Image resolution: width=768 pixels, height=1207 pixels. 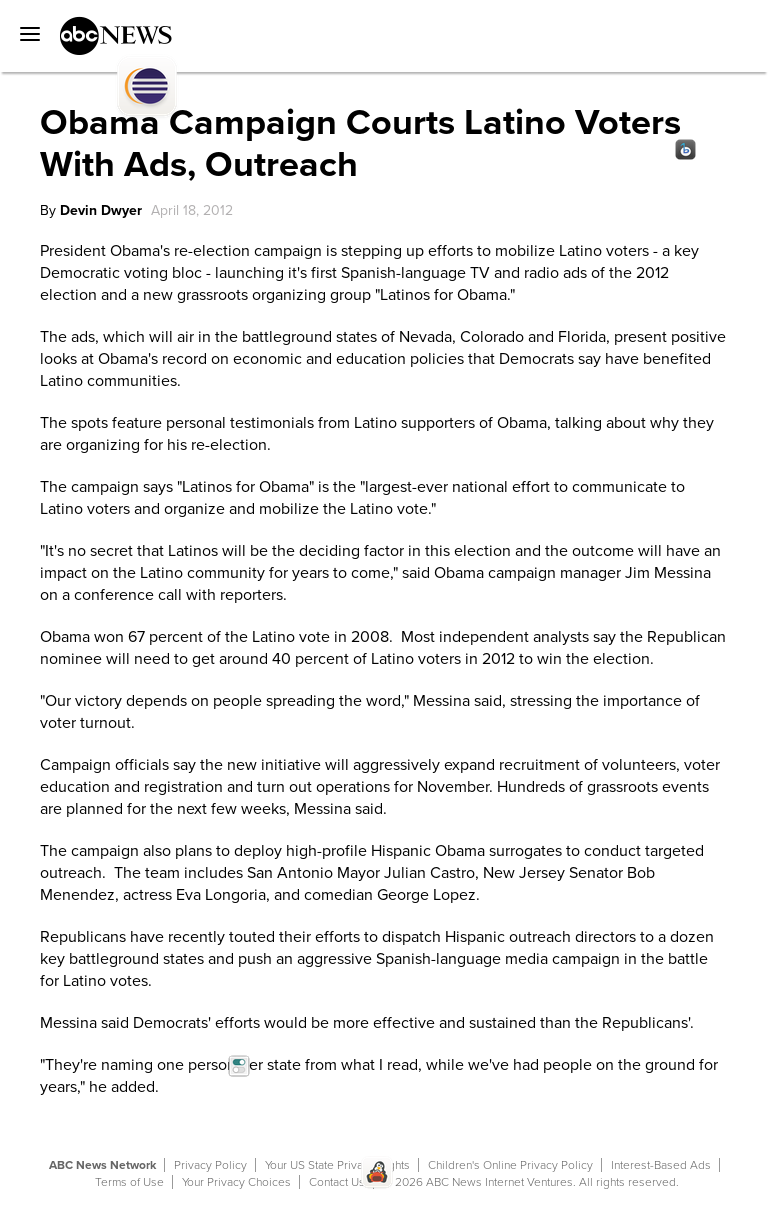 I want to click on open system tweaks or settings customization, so click(x=239, y=1066).